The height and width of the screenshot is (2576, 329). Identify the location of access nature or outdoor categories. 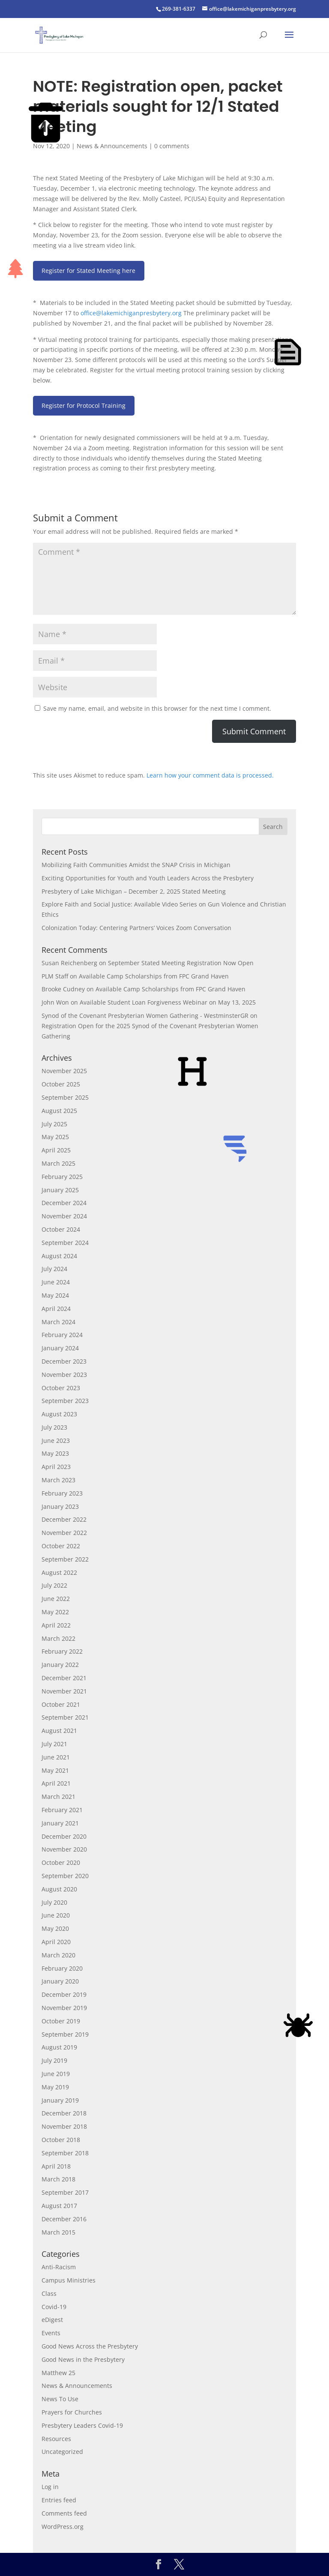
(15, 269).